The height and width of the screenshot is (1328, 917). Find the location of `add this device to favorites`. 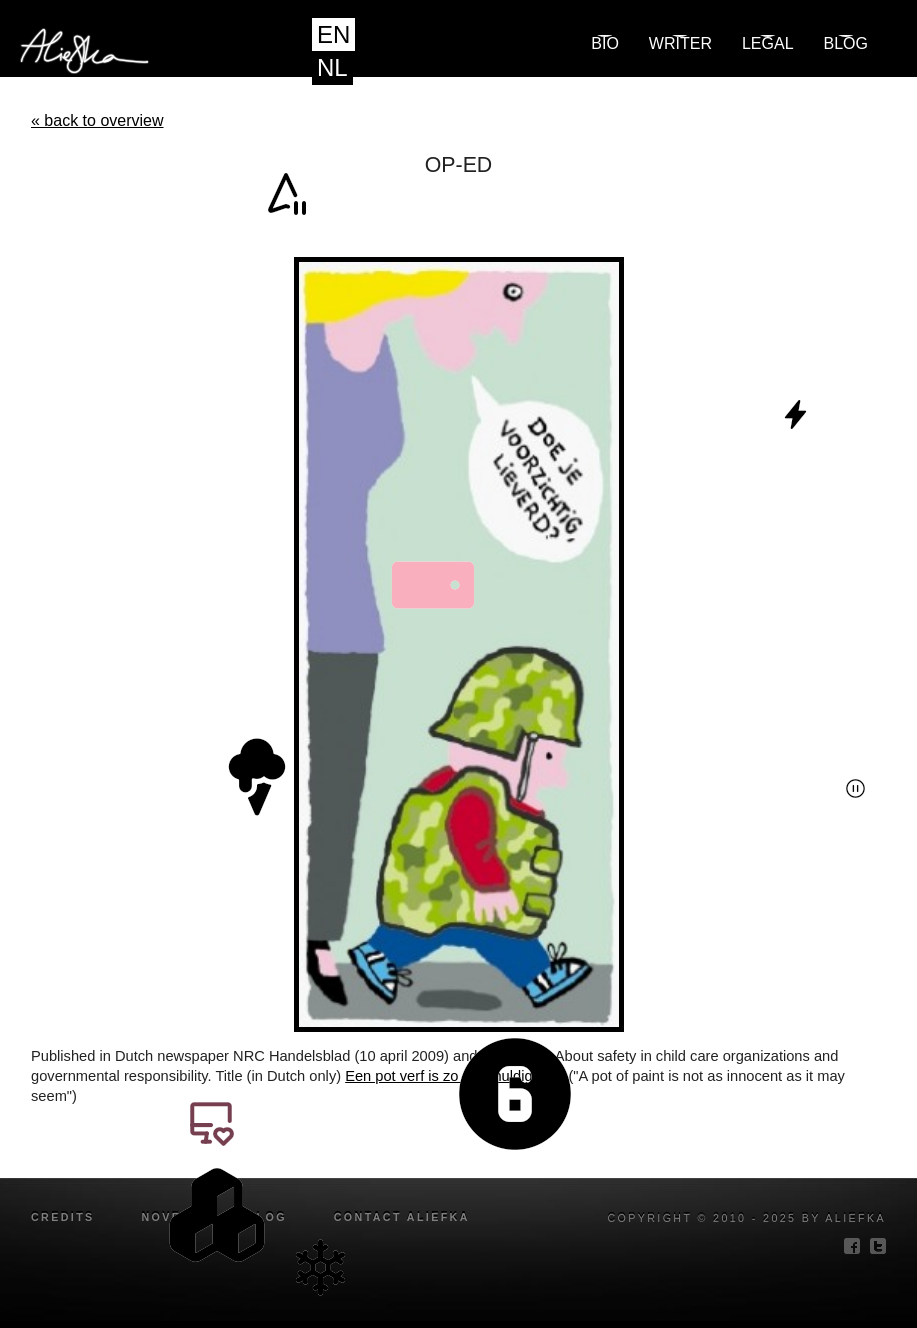

add this device to favorites is located at coordinates (211, 1123).